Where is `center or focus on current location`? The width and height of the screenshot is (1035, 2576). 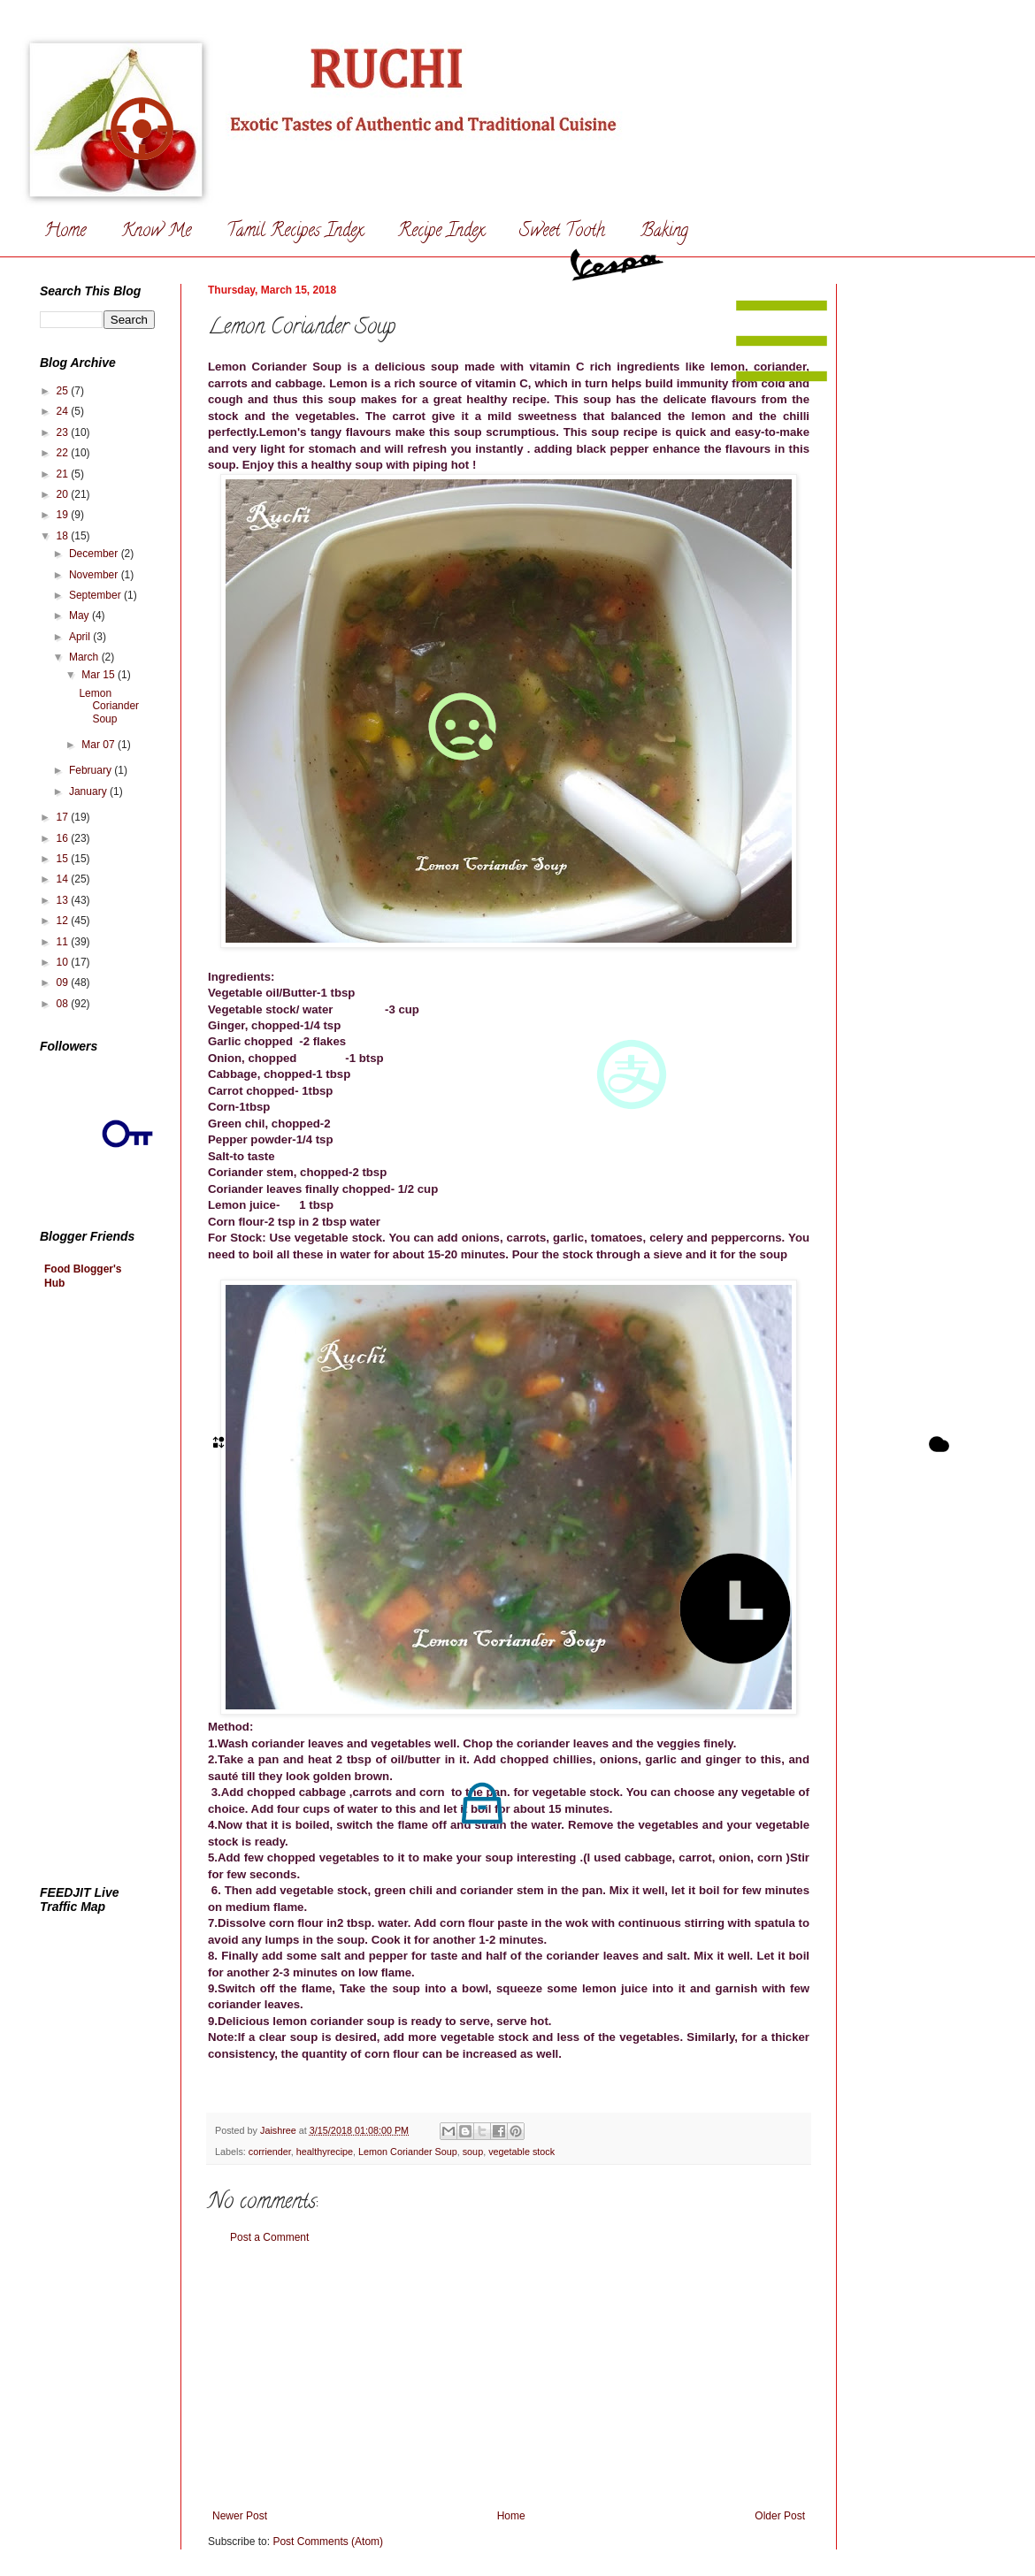
center or focus on current location is located at coordinates (142, 128).